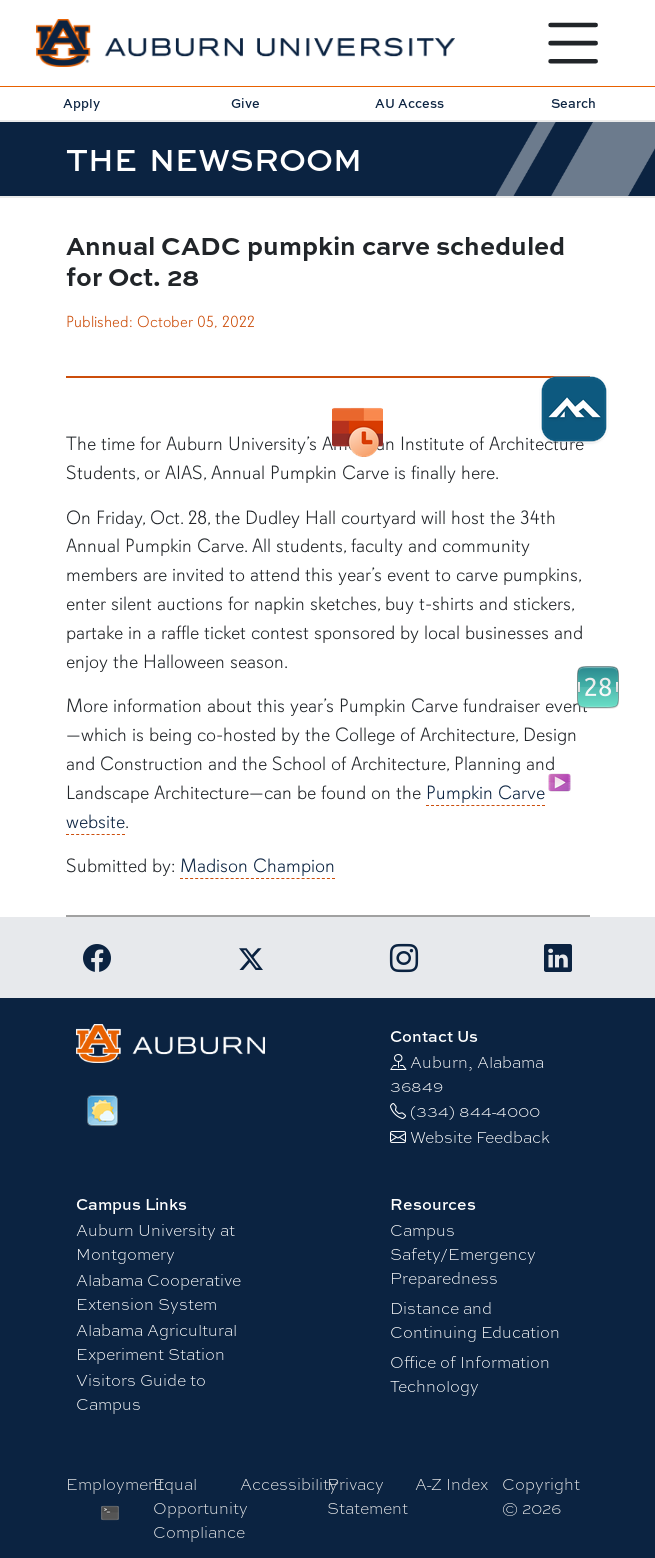  I want to click on open the terminal application, so click(110, 1513).